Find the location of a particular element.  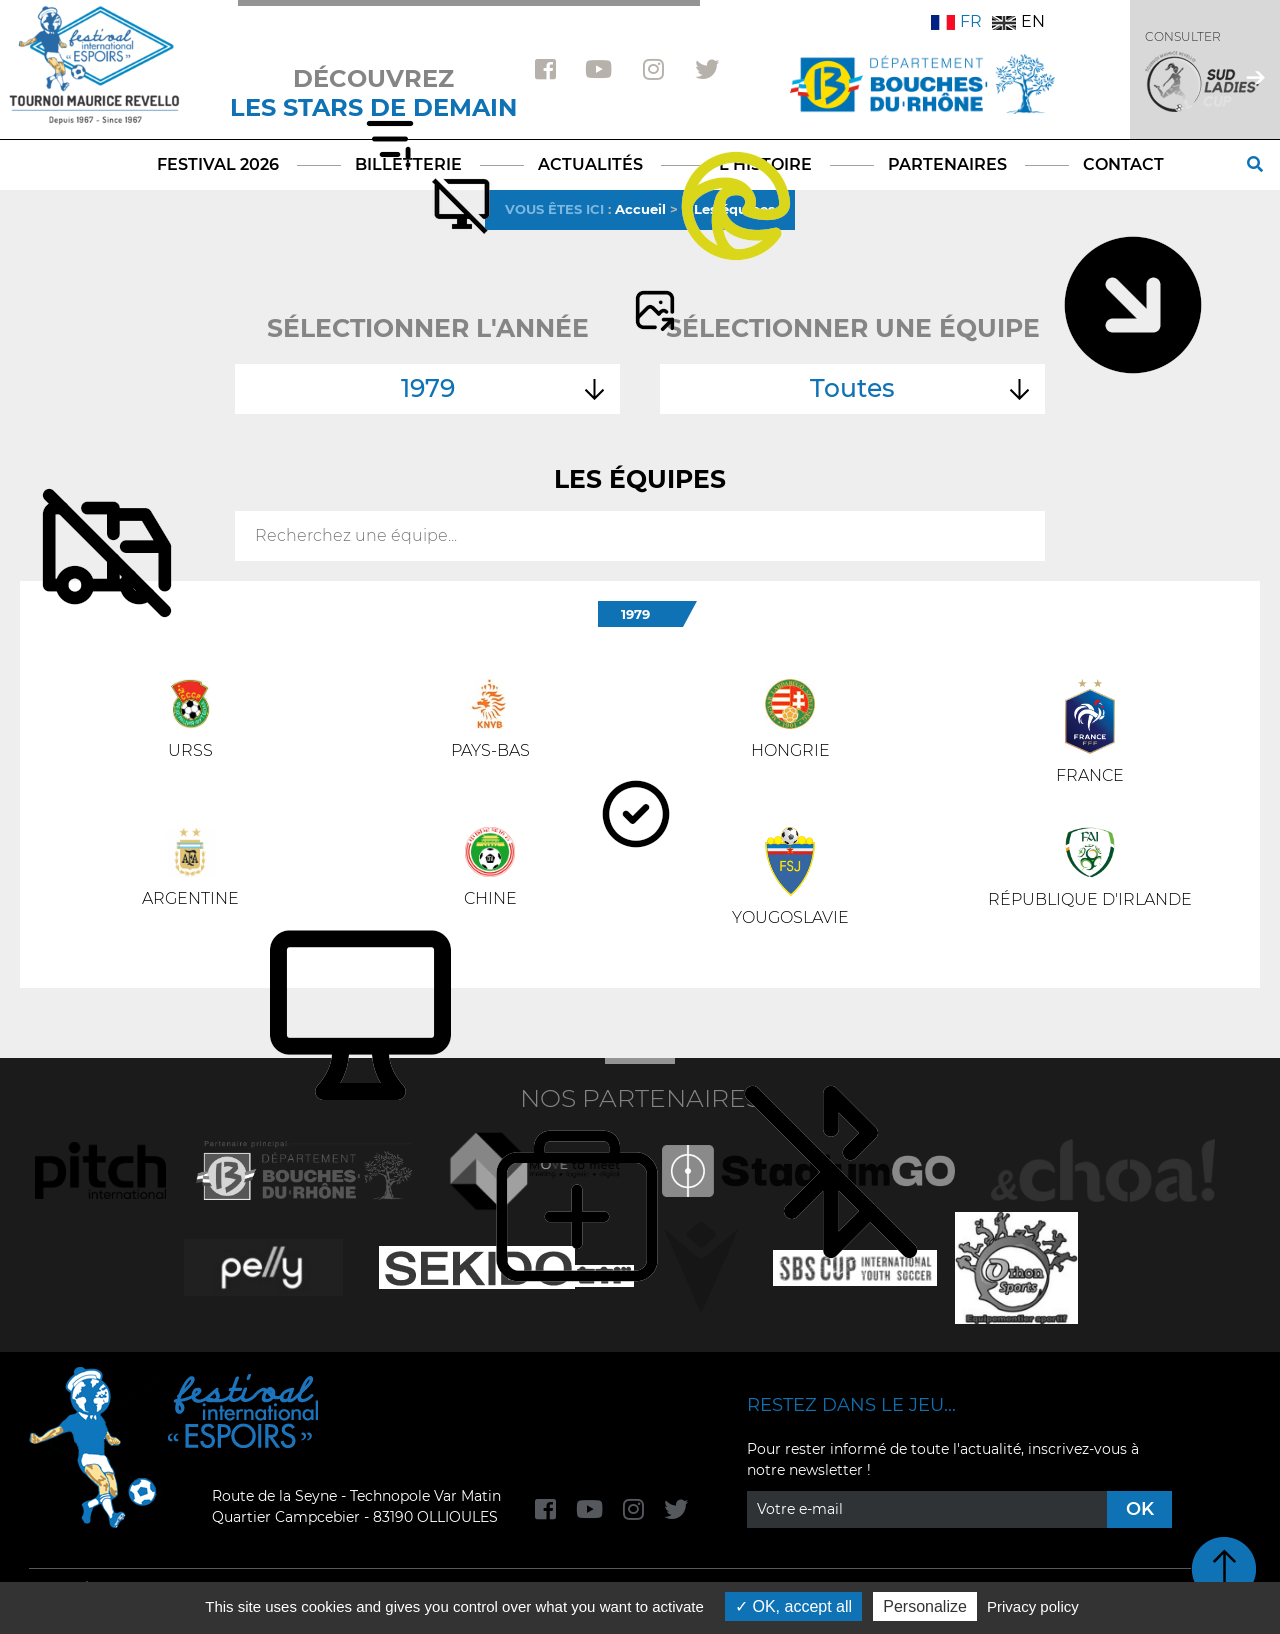

desktop access is currently disabled is located at coordinates (462, 204).